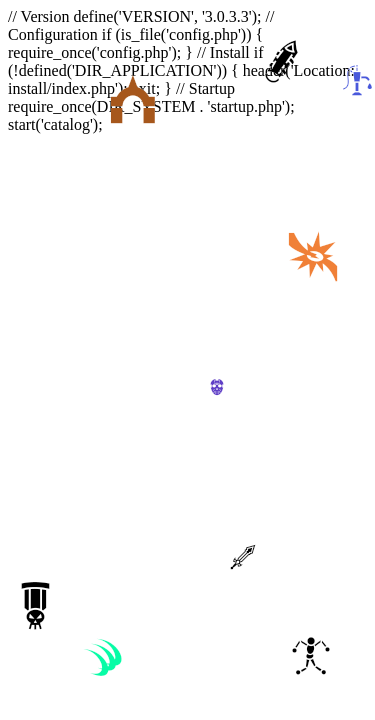 The width and height of the screenshot is (375, 720). I want to click on access bridge-building or construction features, so click(133, 99).